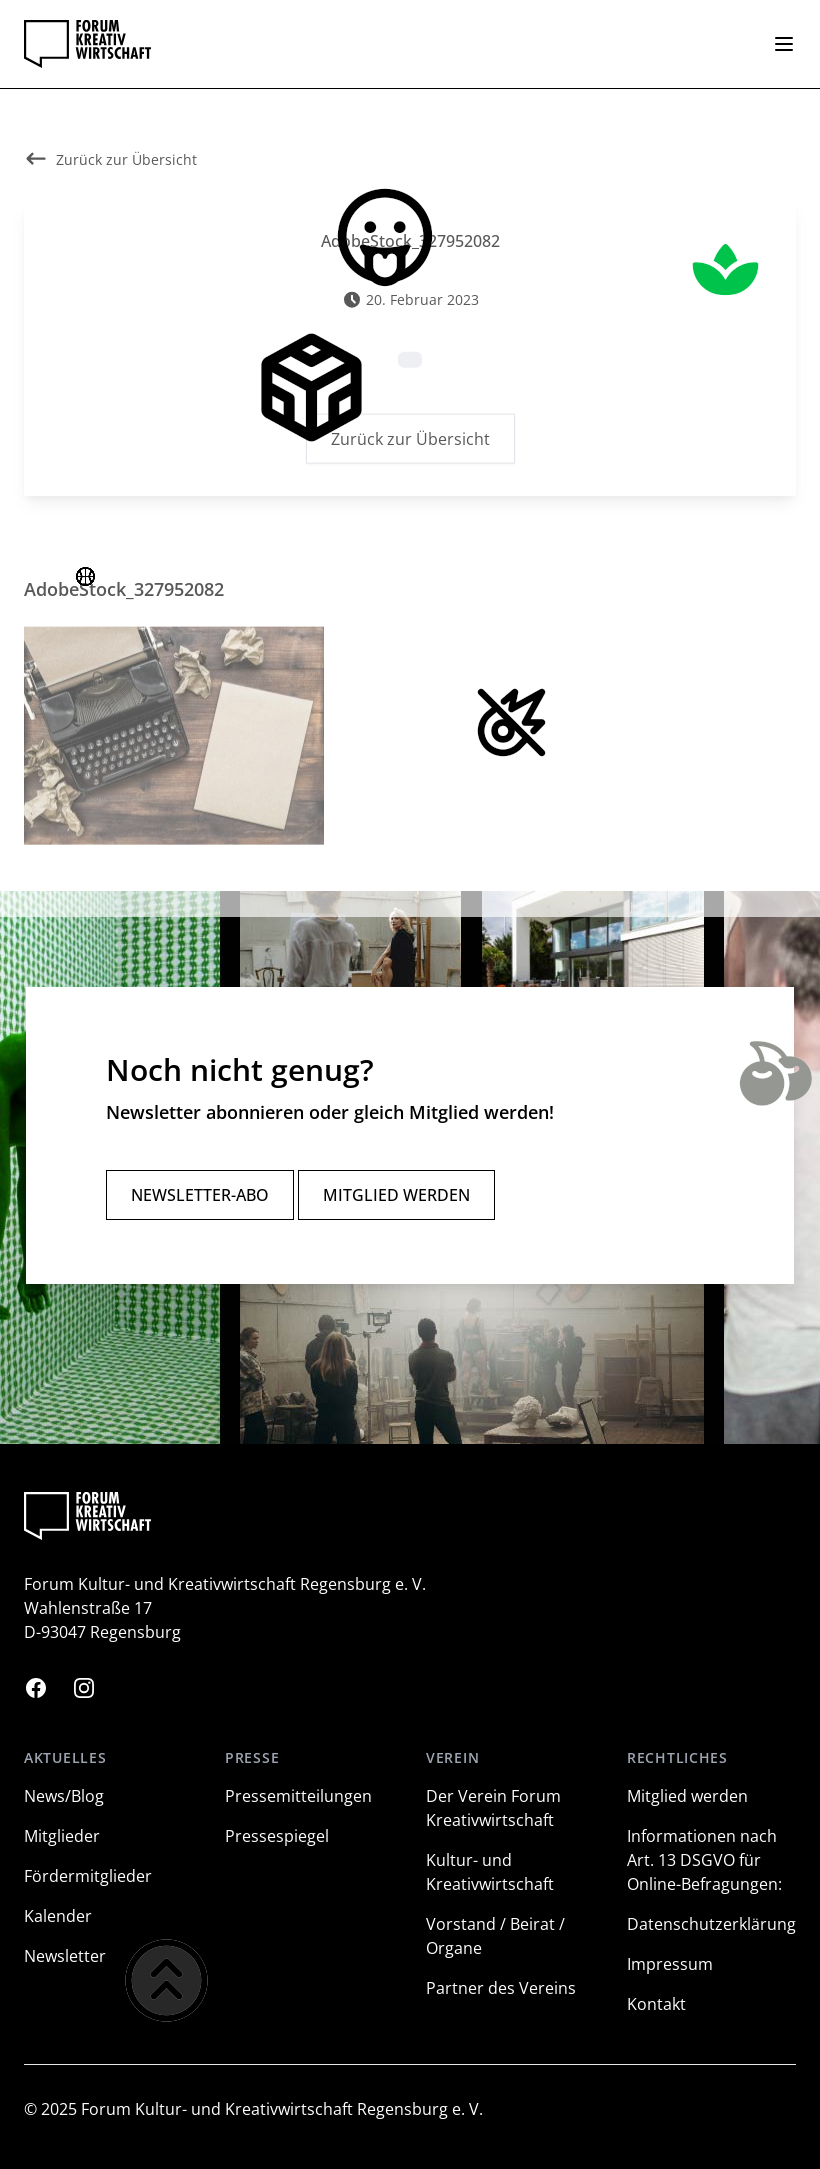  Describe the element at coordinates (166, 1980) in the screenshot. I see `scroll to top of page` at that location.